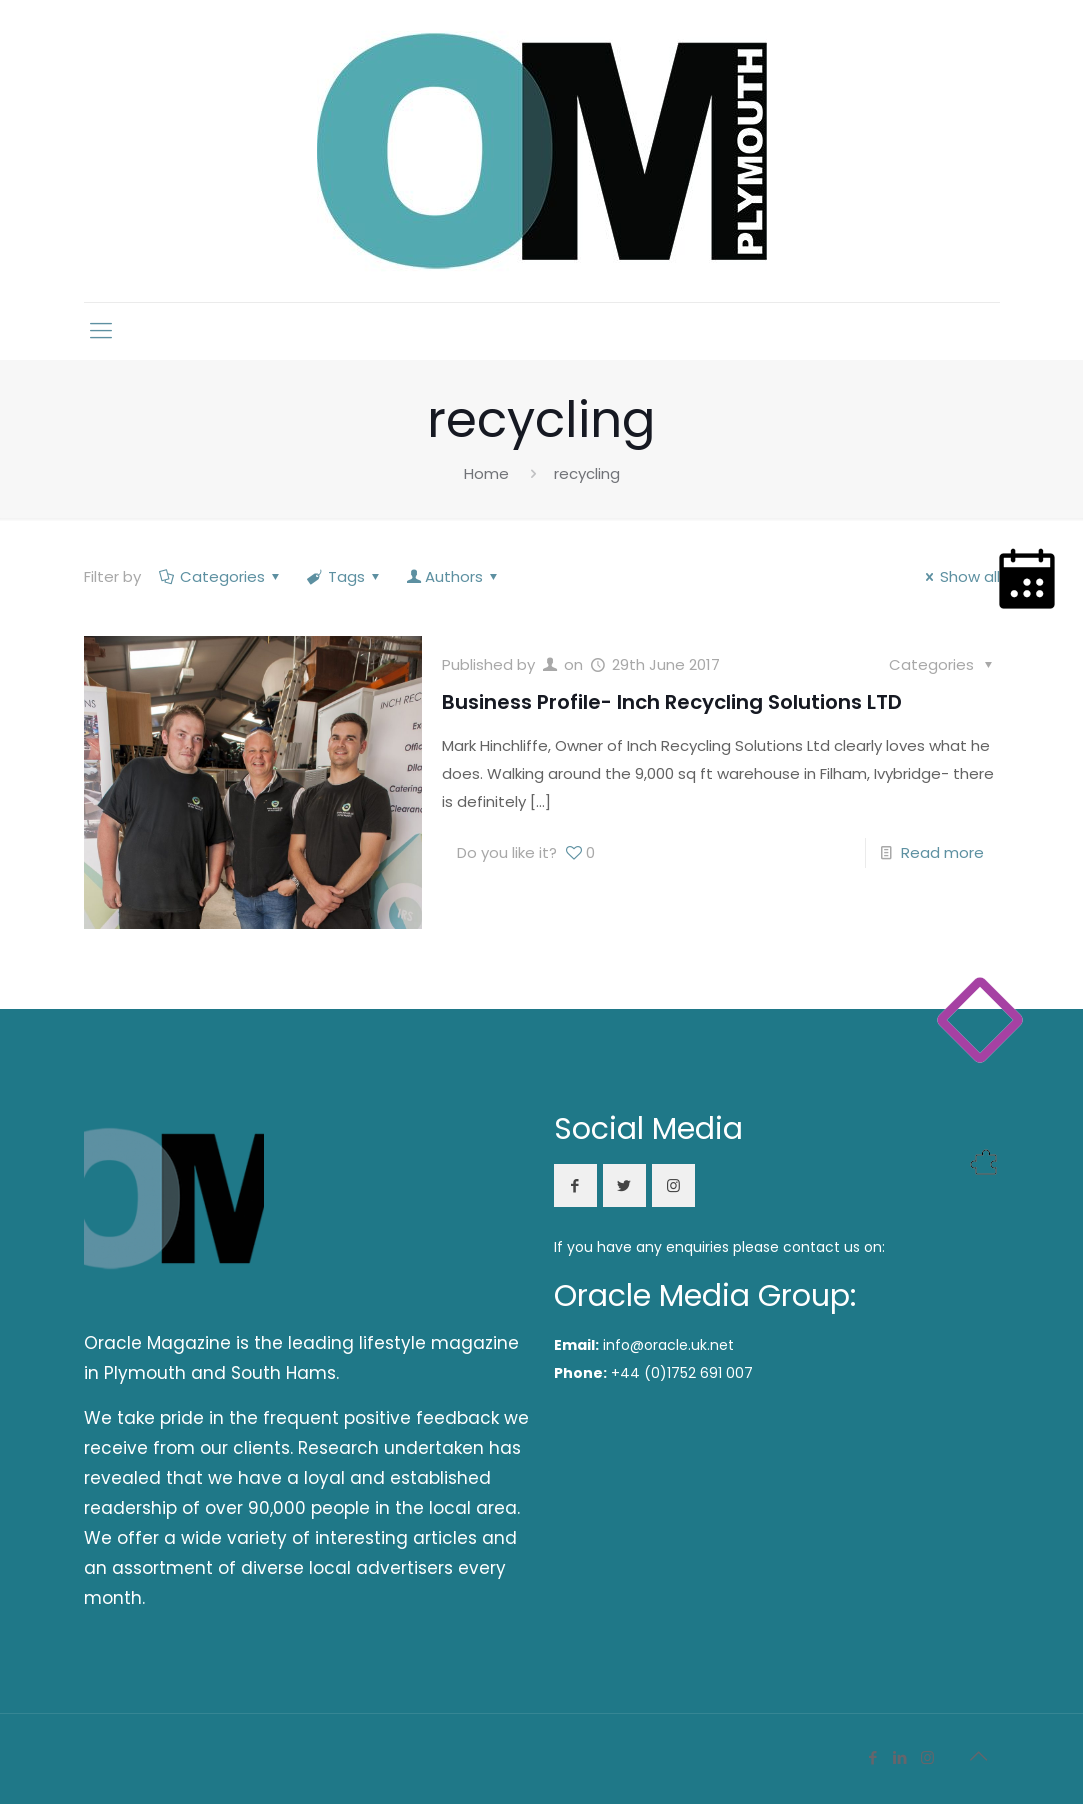  What do you see at coordinates (980, 1020) in the screenshot?
I see `indicates premium or pro feature` at bounding box center [980, 1020].